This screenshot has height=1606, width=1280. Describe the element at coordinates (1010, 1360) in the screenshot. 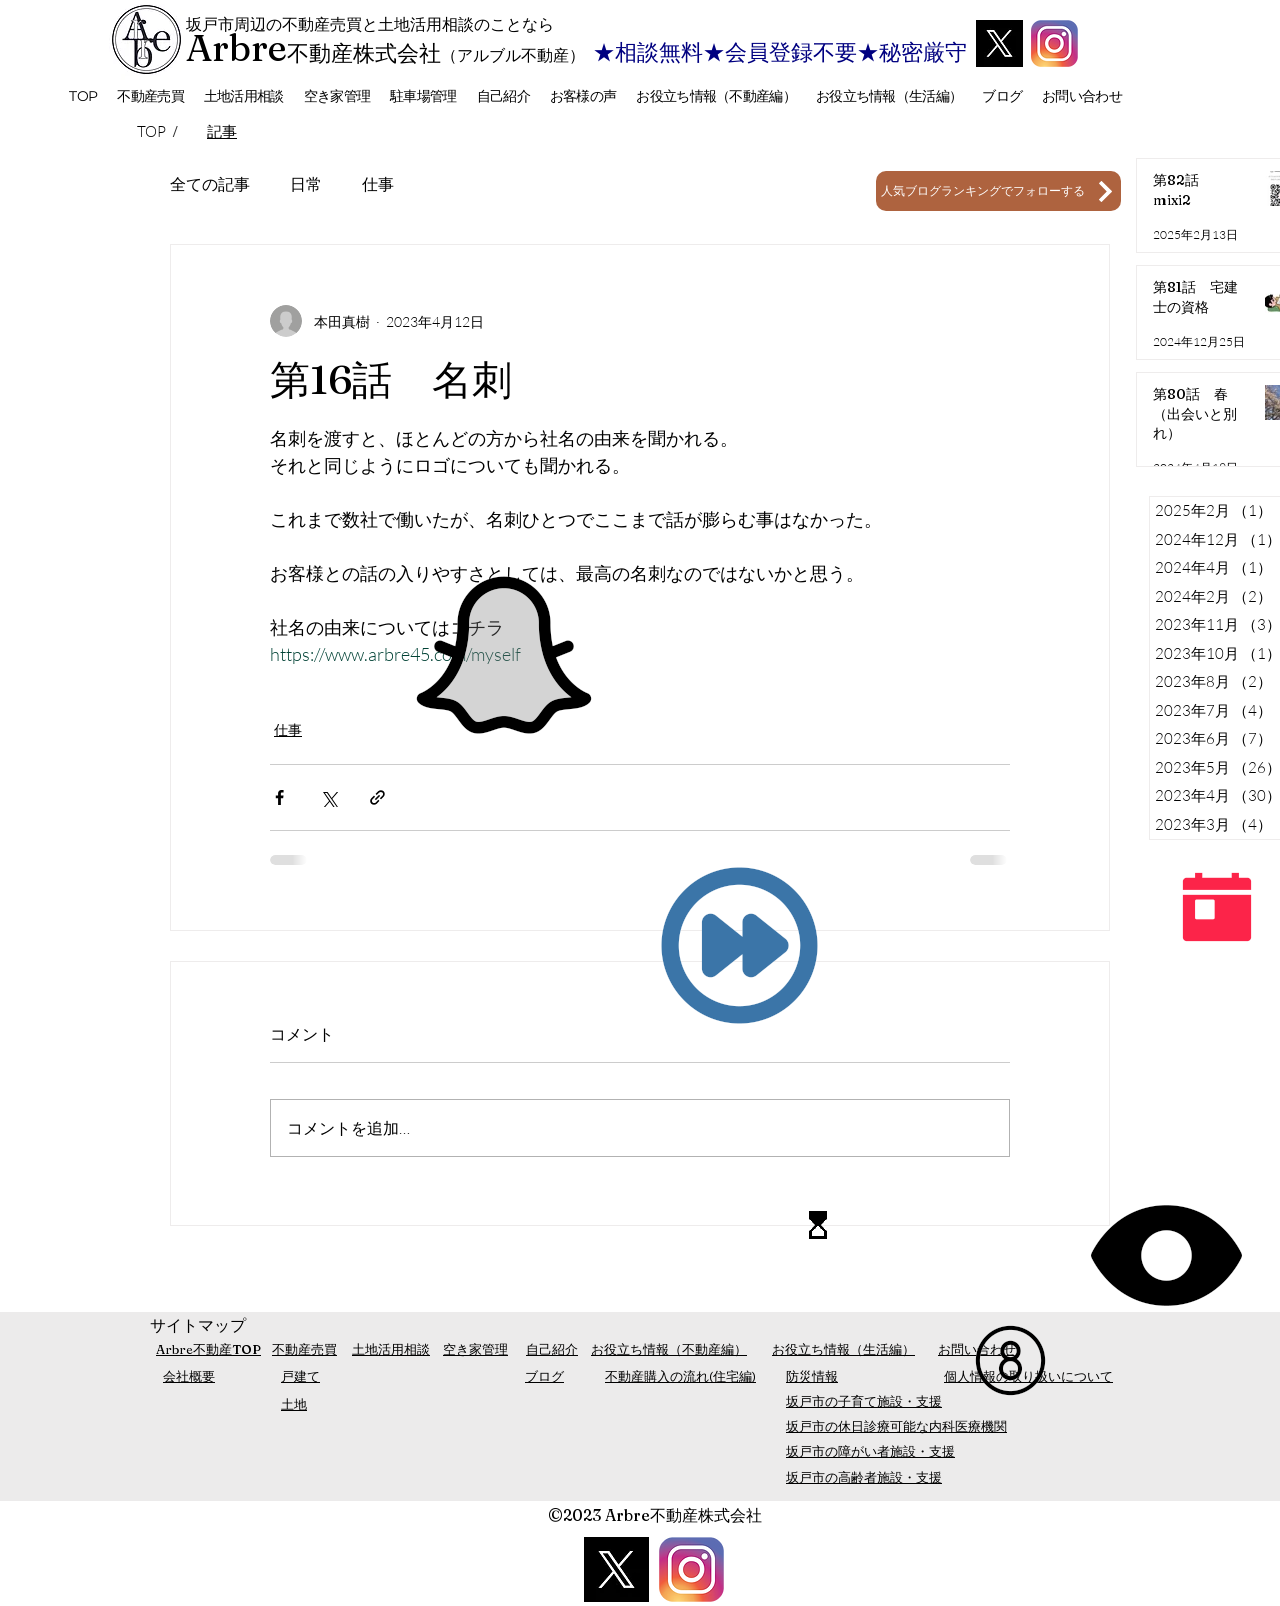

I see `indicates step 8 in a multi-step process` at that location.